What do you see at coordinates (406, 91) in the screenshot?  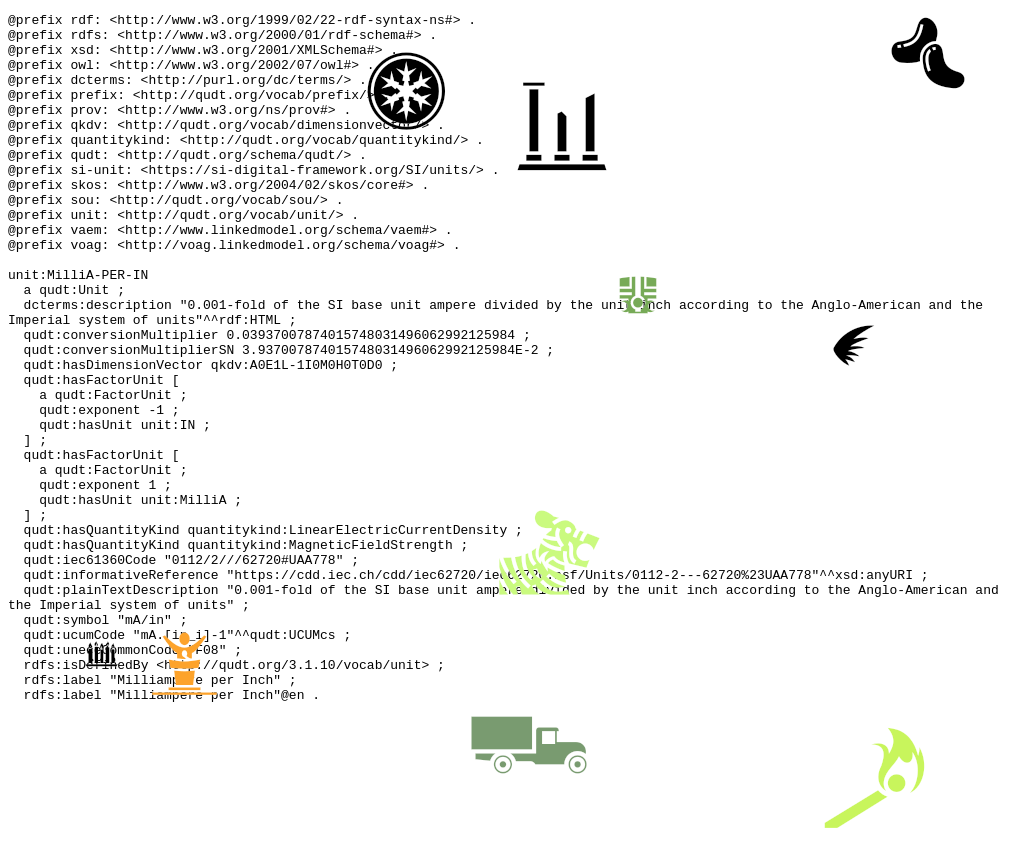 I see `activate ice or frost ability` at bounding box center [406, 91].